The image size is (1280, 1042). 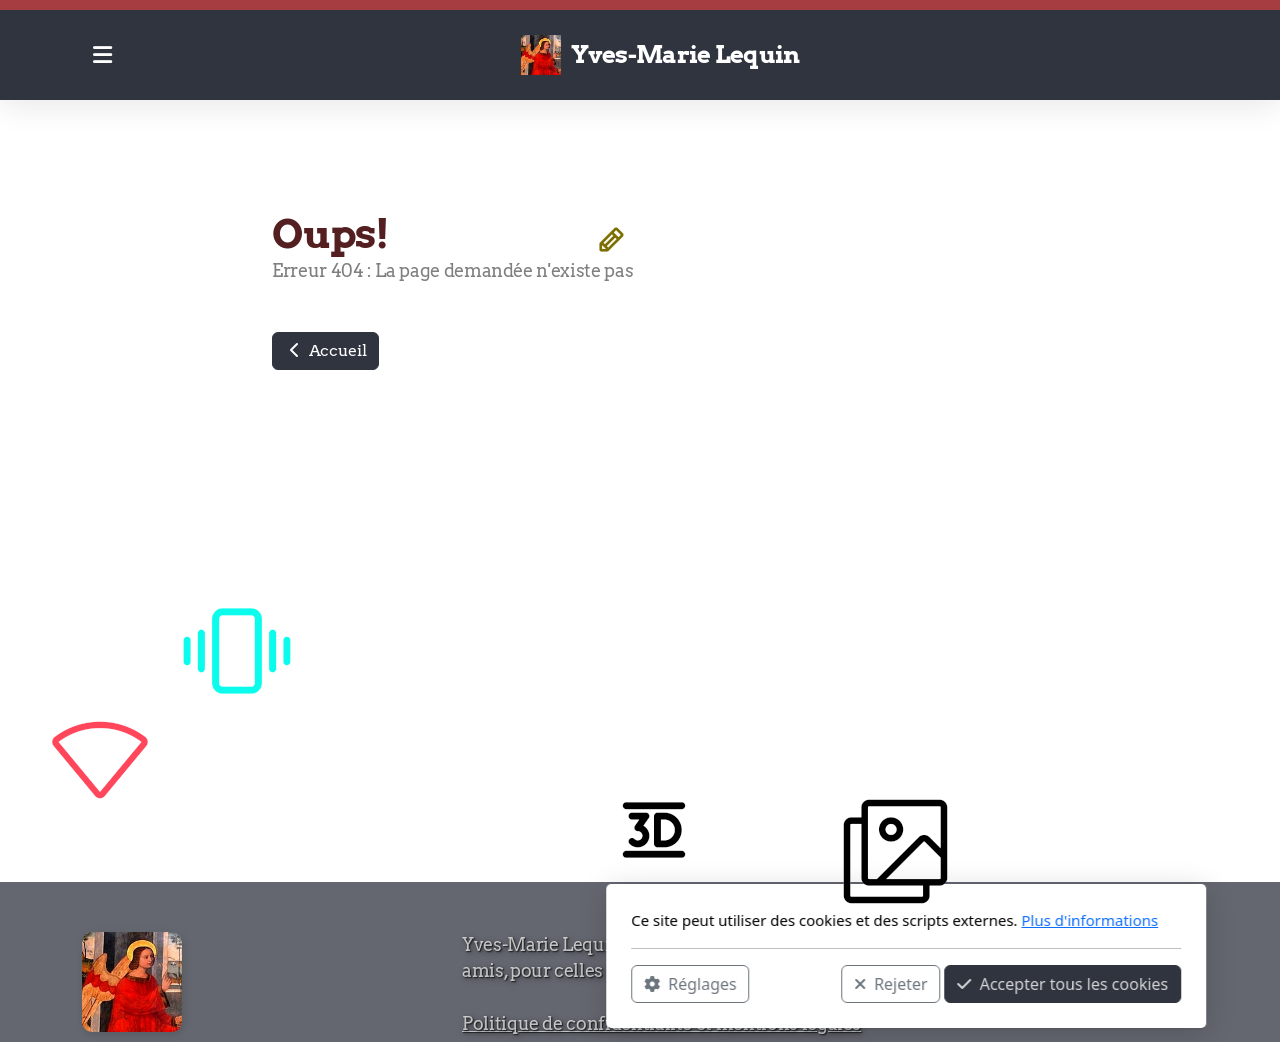 I want to click on no wifi signal available, so click(x=100, y=760).